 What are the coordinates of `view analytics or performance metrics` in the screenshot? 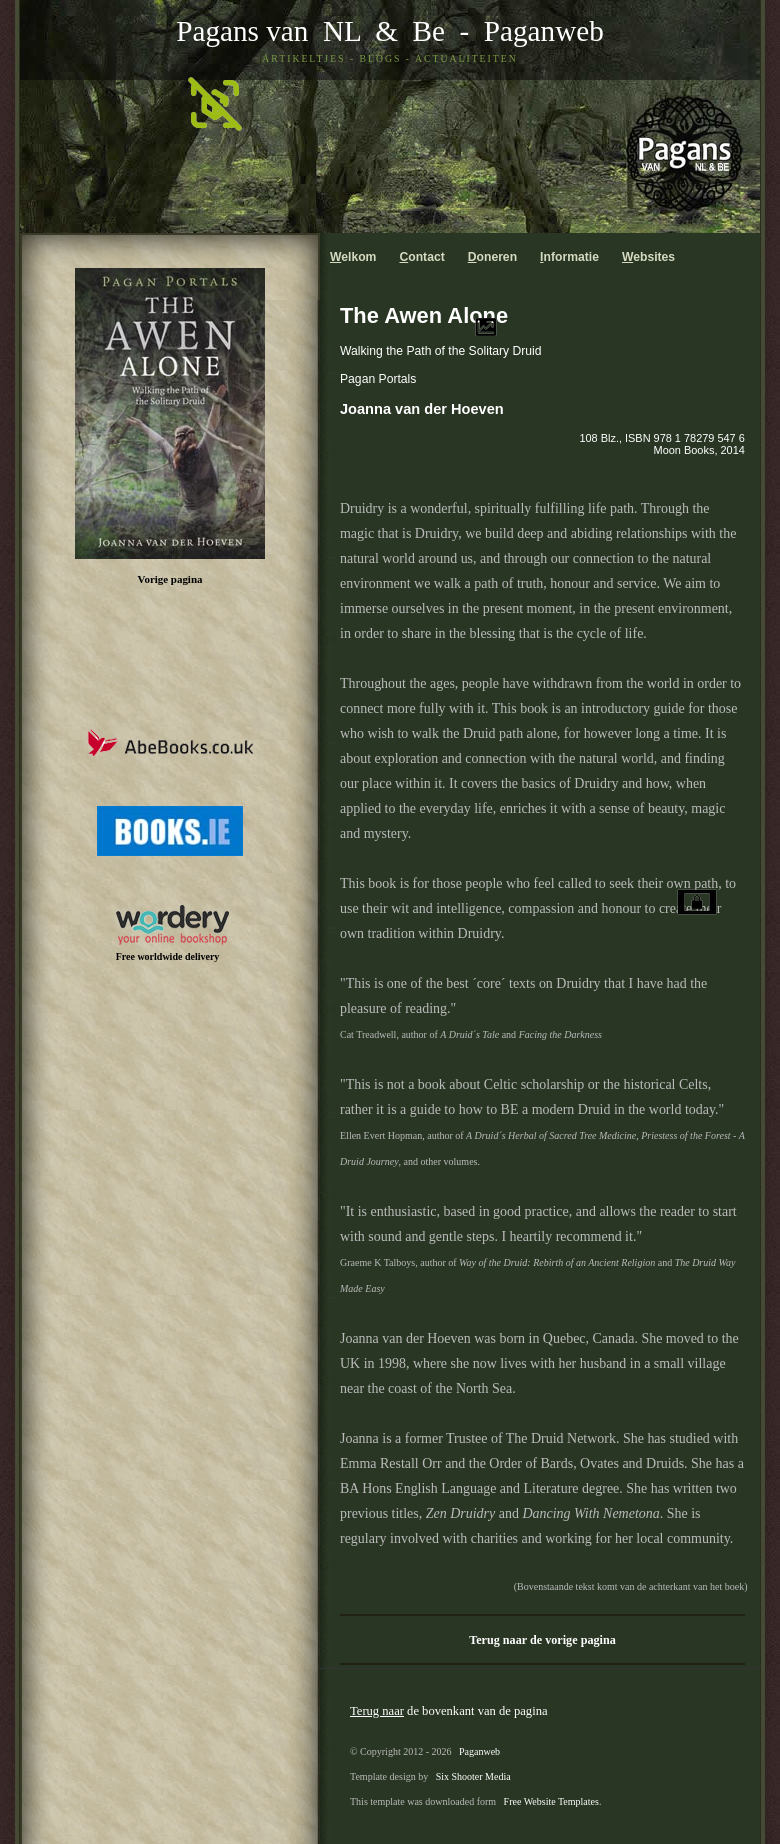 It's located at (486, 327).